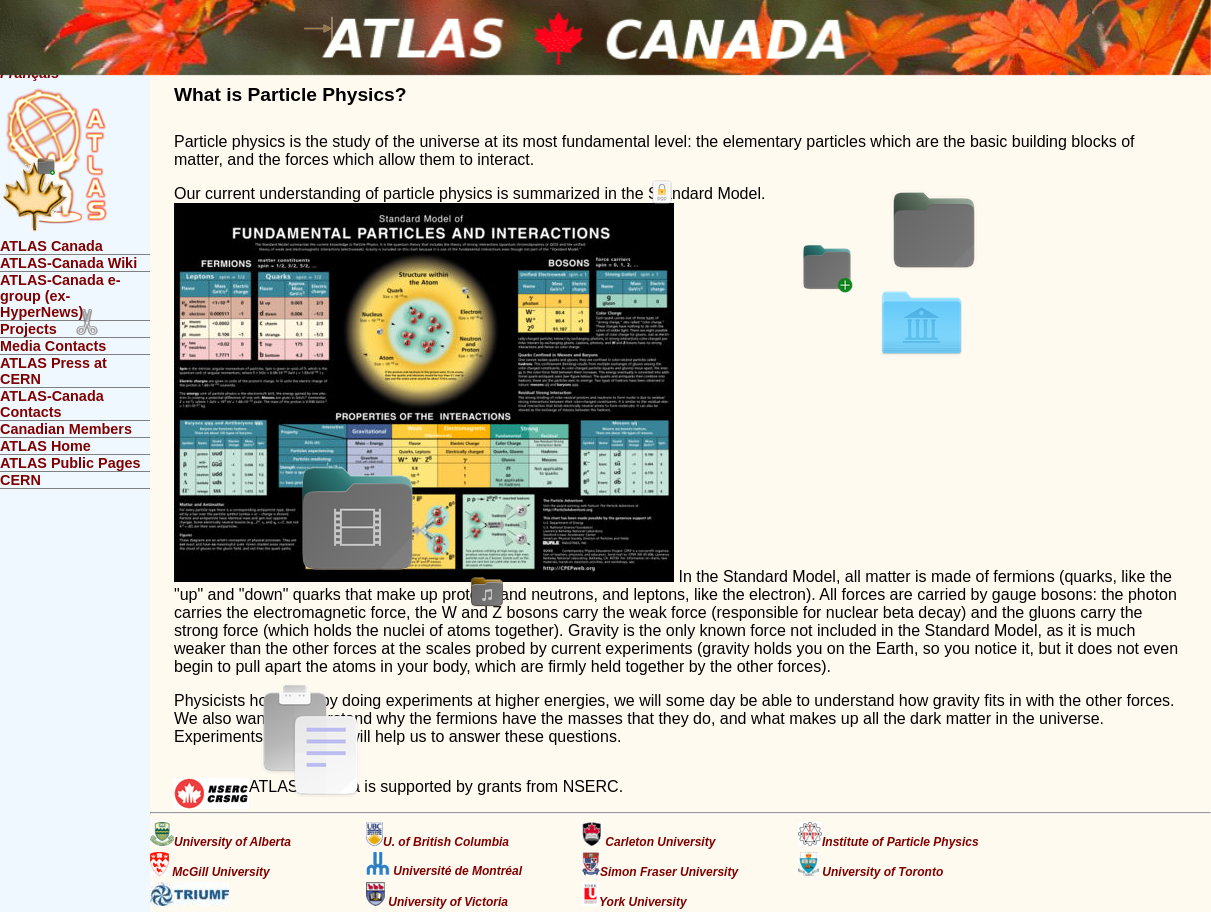 The height and width of the screenshot is (912, 1211). What do you see at coordinates (827, 267) in the screenshot?
I see `create a new folder` at bounding box center [827, 267].